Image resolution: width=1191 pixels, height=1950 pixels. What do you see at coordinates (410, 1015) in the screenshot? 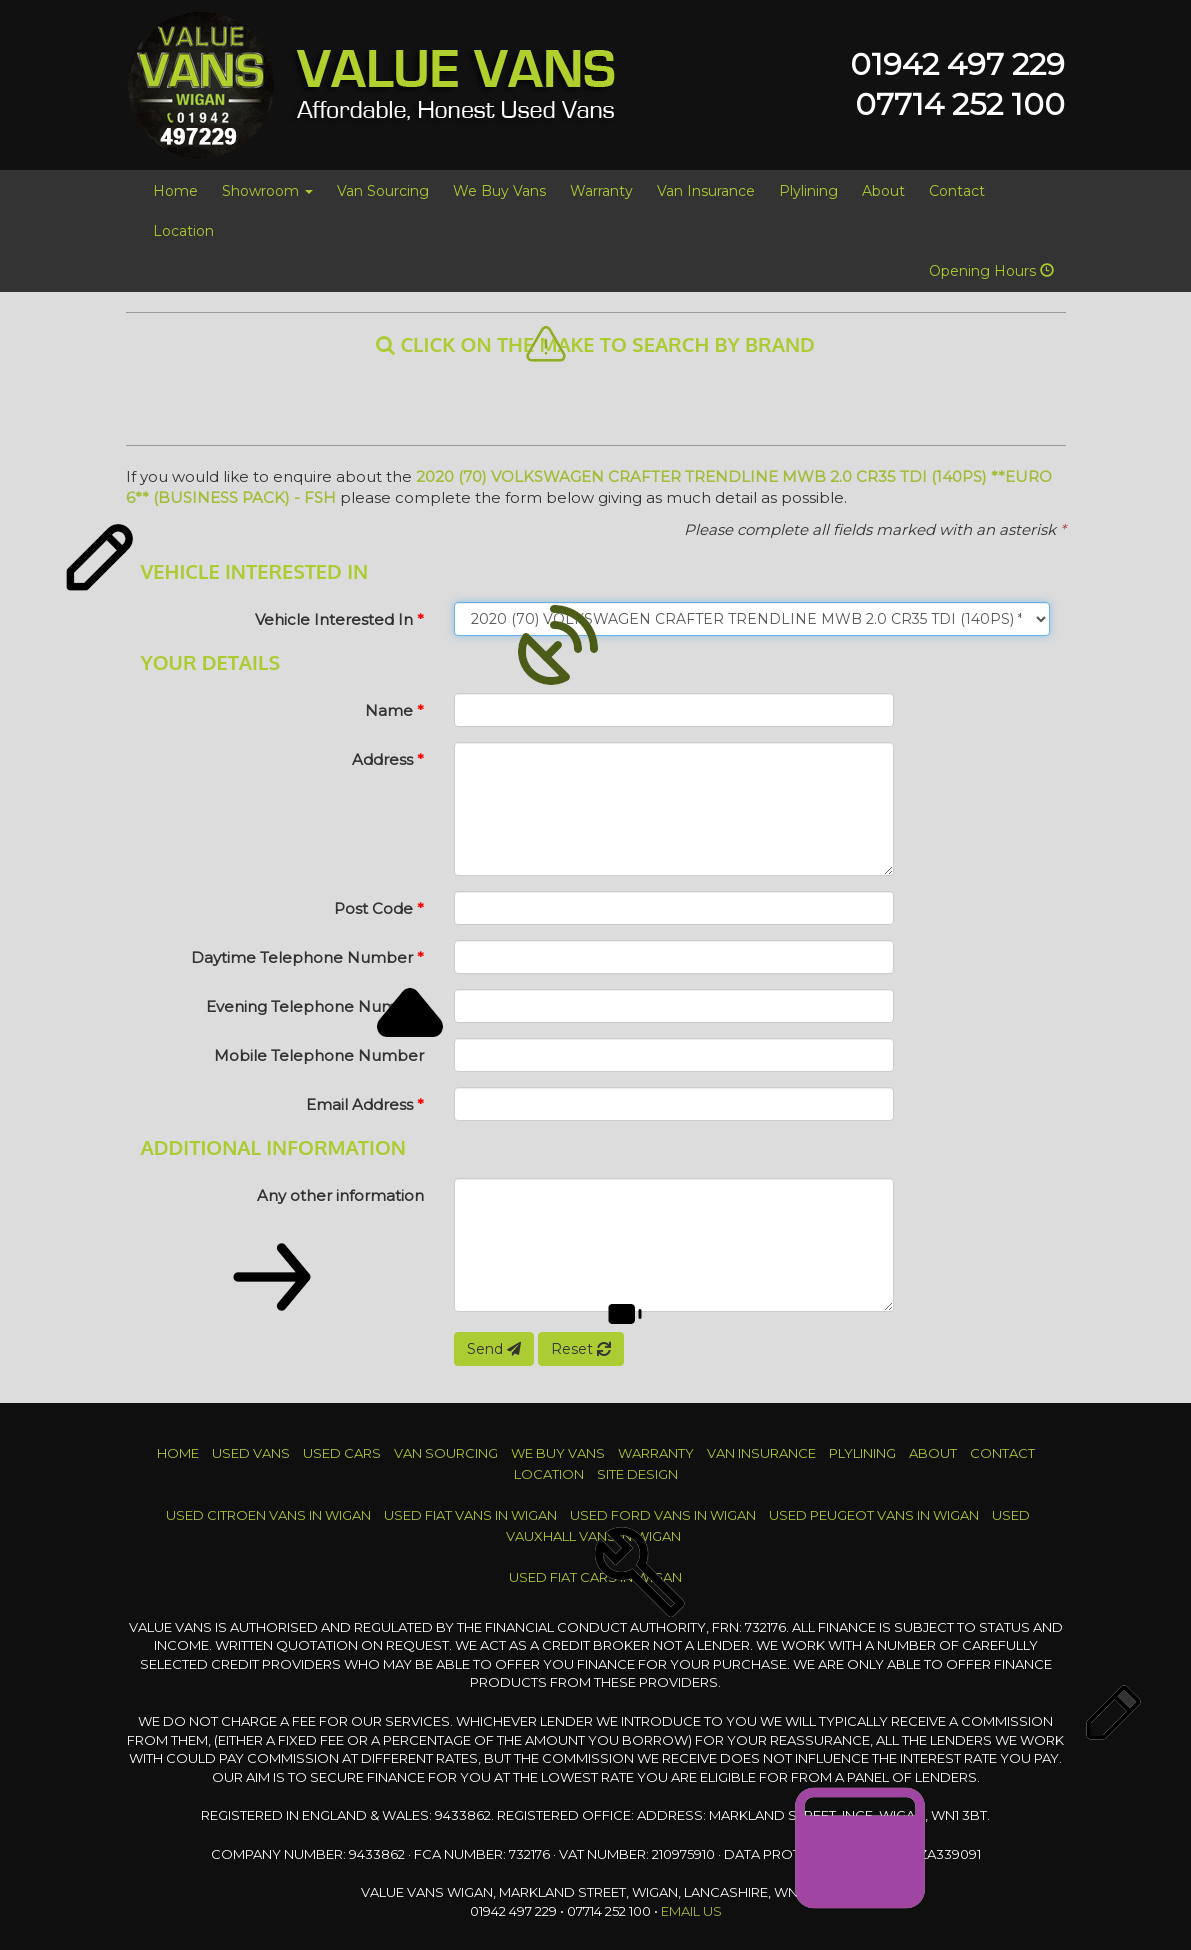
I see `scroll to top of page` at bounding box center [410, 1015].